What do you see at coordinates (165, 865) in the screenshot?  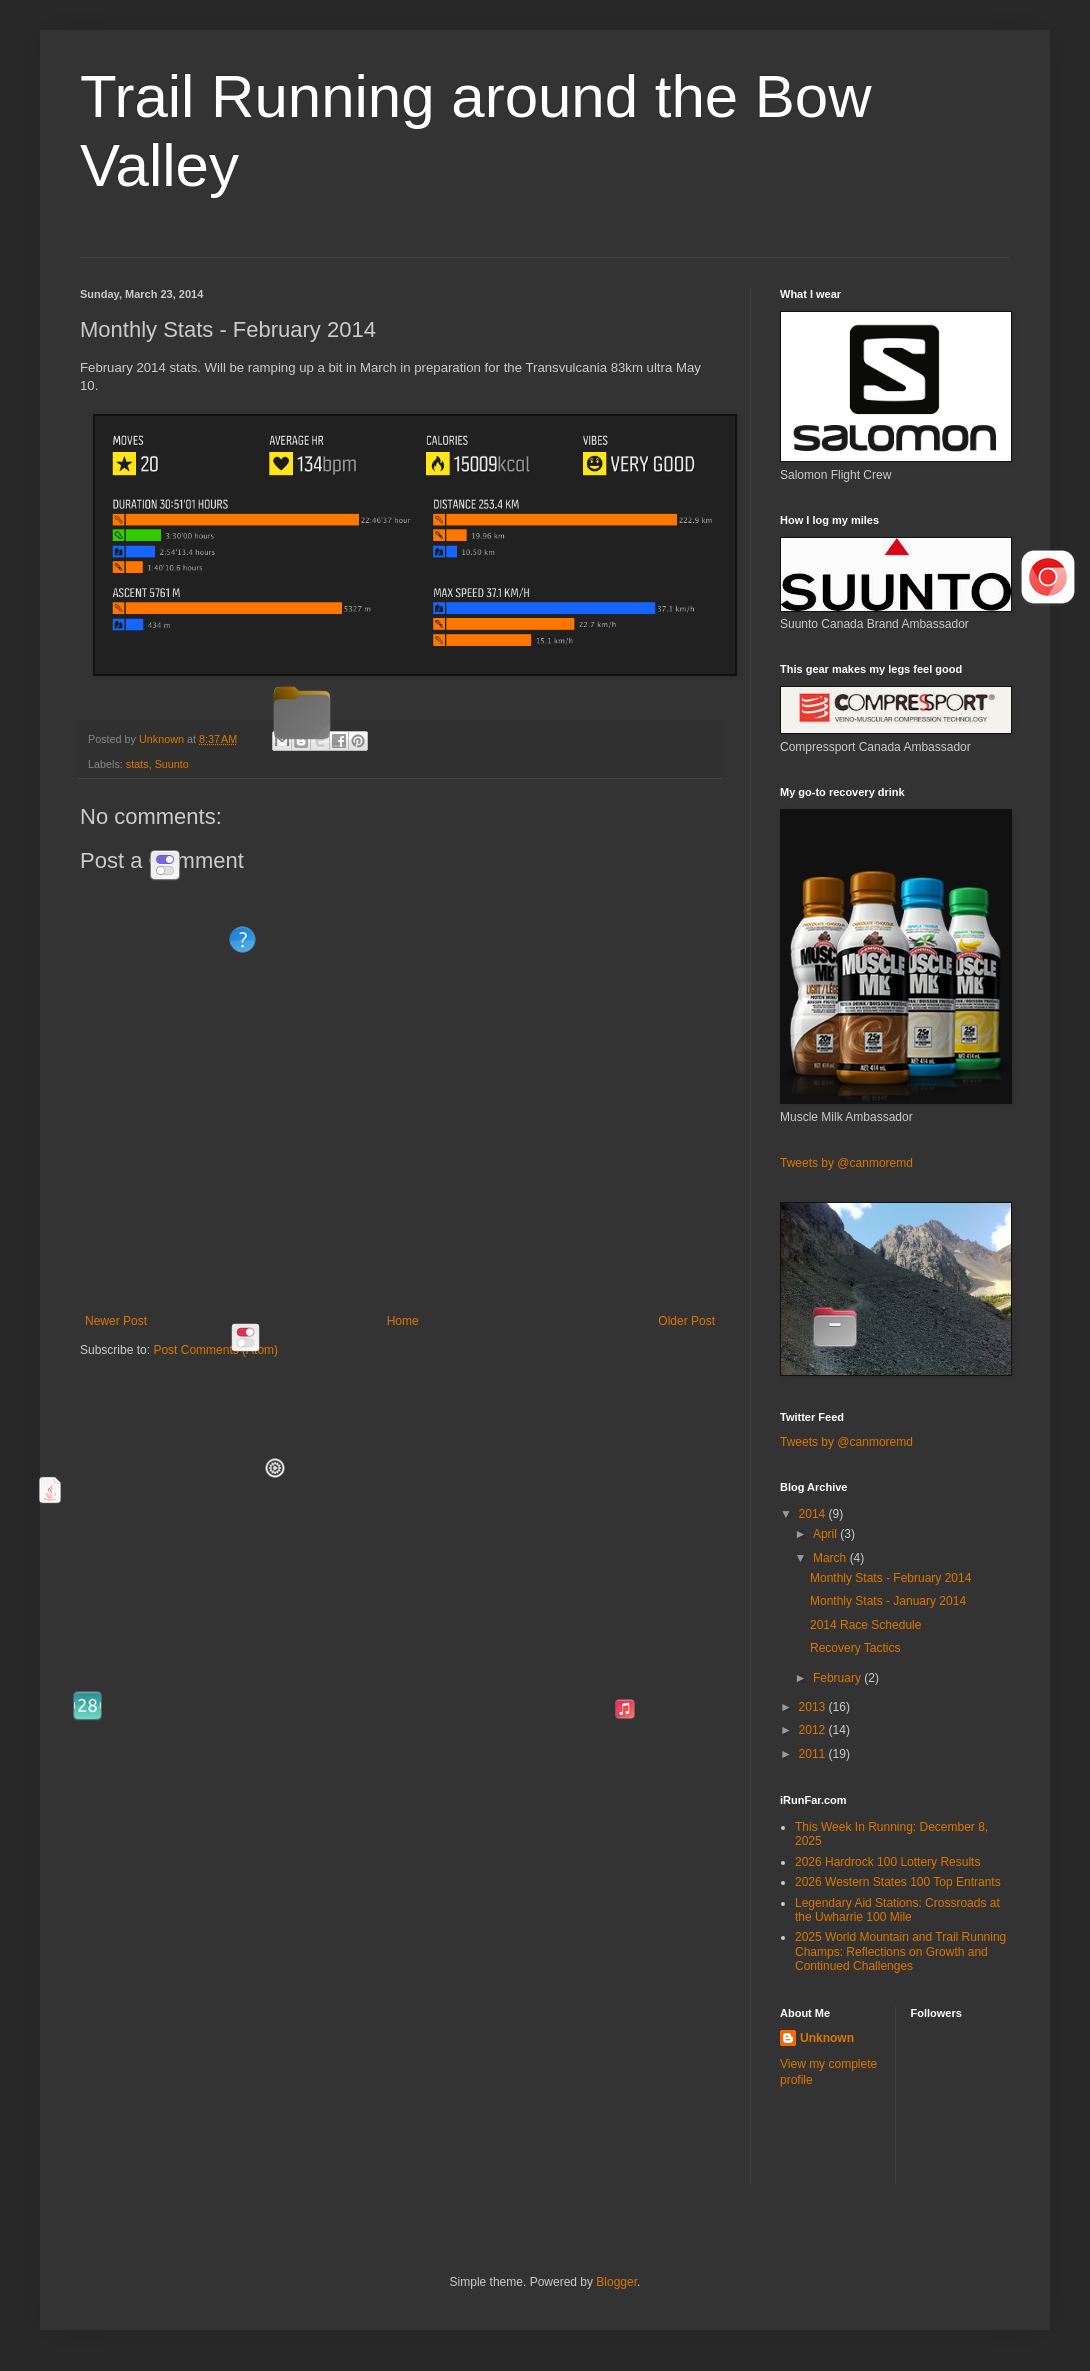 I see `open system tweaks or customization settings` at bounding box center [165, 865].